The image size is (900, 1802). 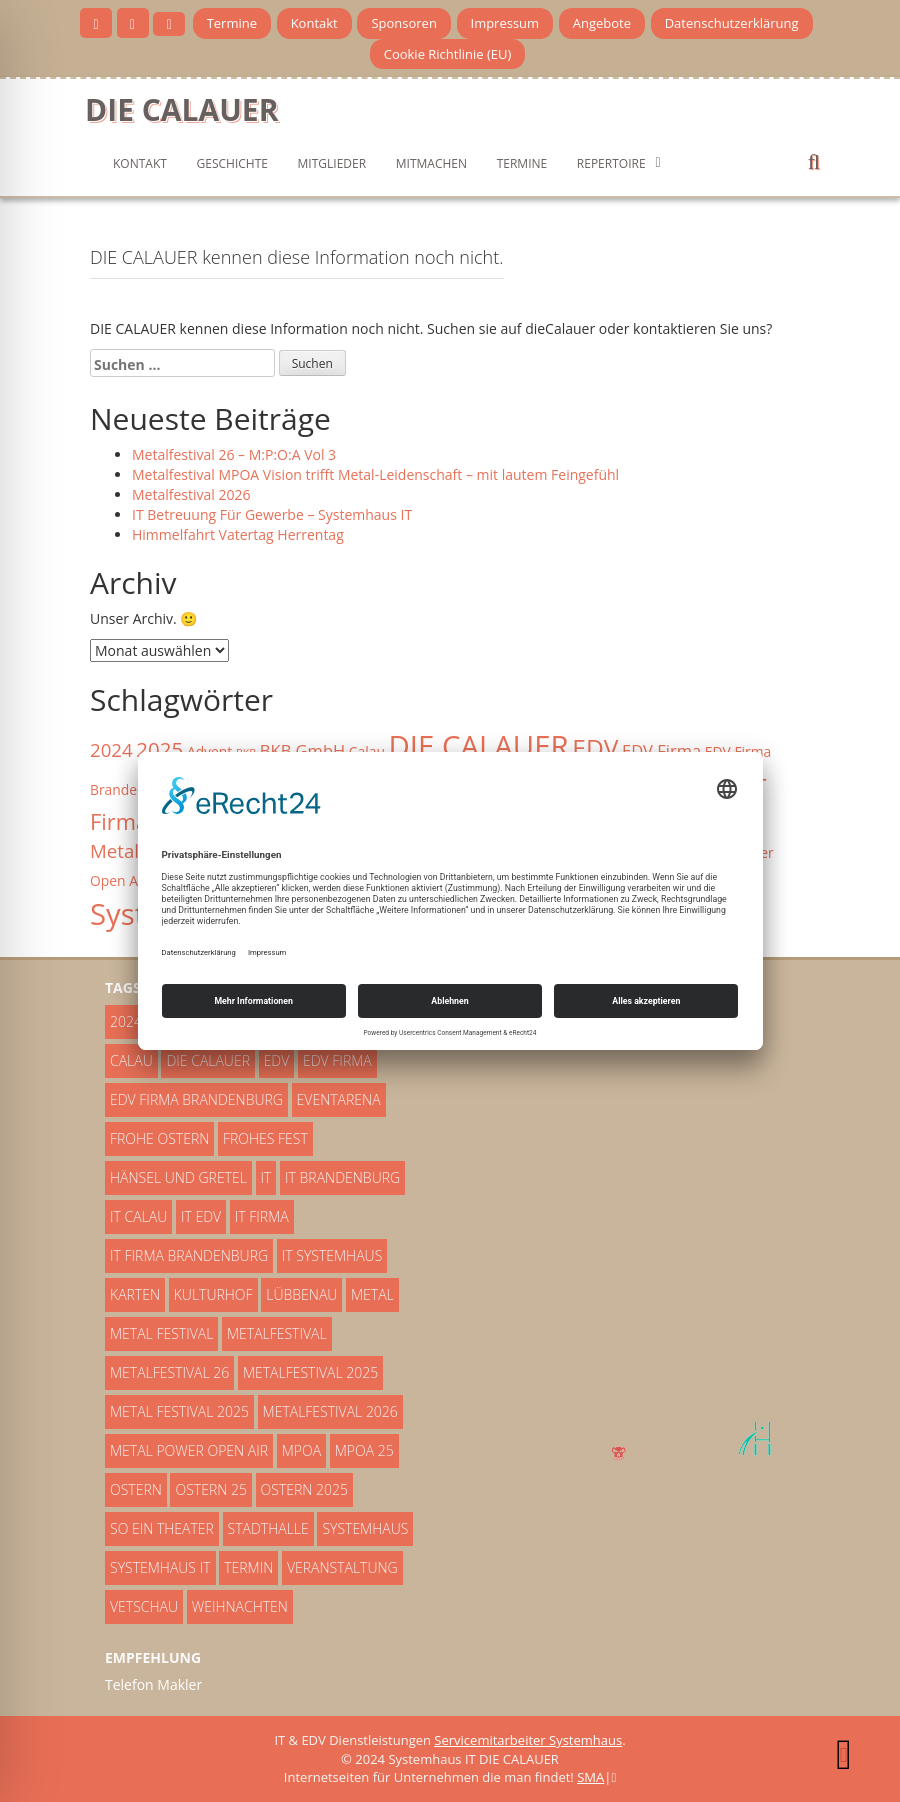 I want to click on indicates a monster or enemy character, so click(x=618, y=1453).